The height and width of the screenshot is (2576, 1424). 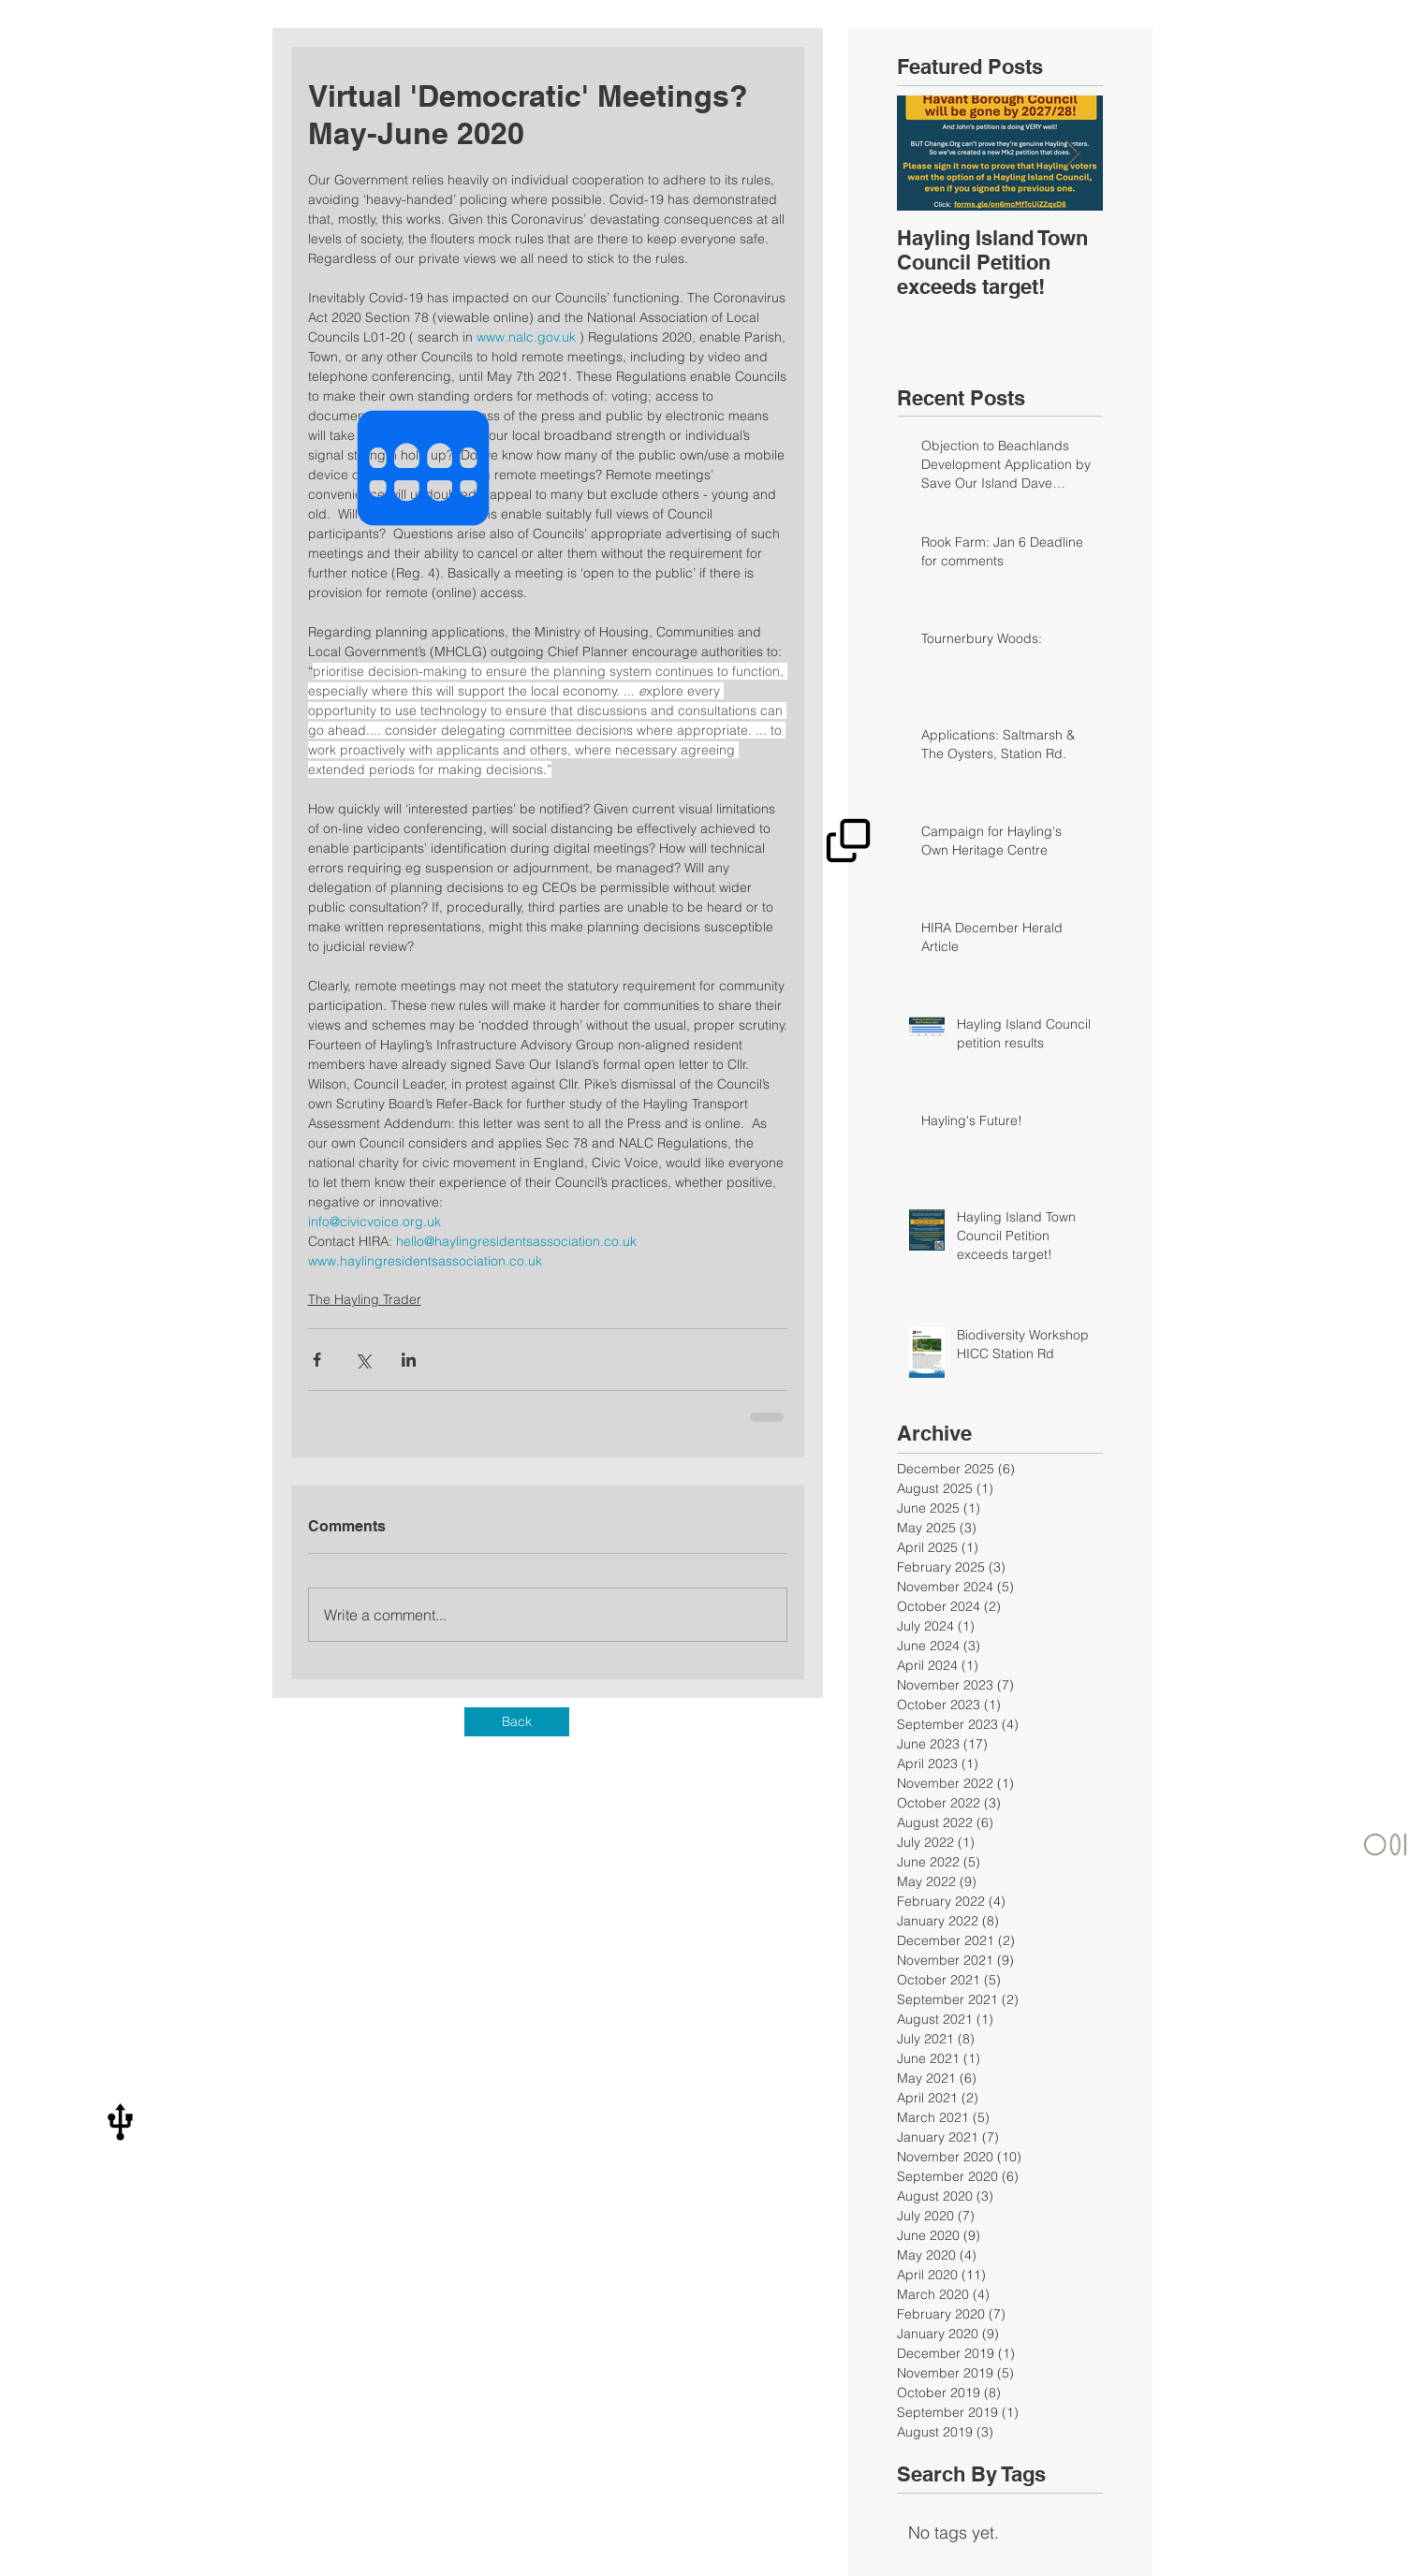 What do you see at coordinates (848, 841) in the screenshot?
I see `duplicate or copy this item` at bounding box center [848, 841].